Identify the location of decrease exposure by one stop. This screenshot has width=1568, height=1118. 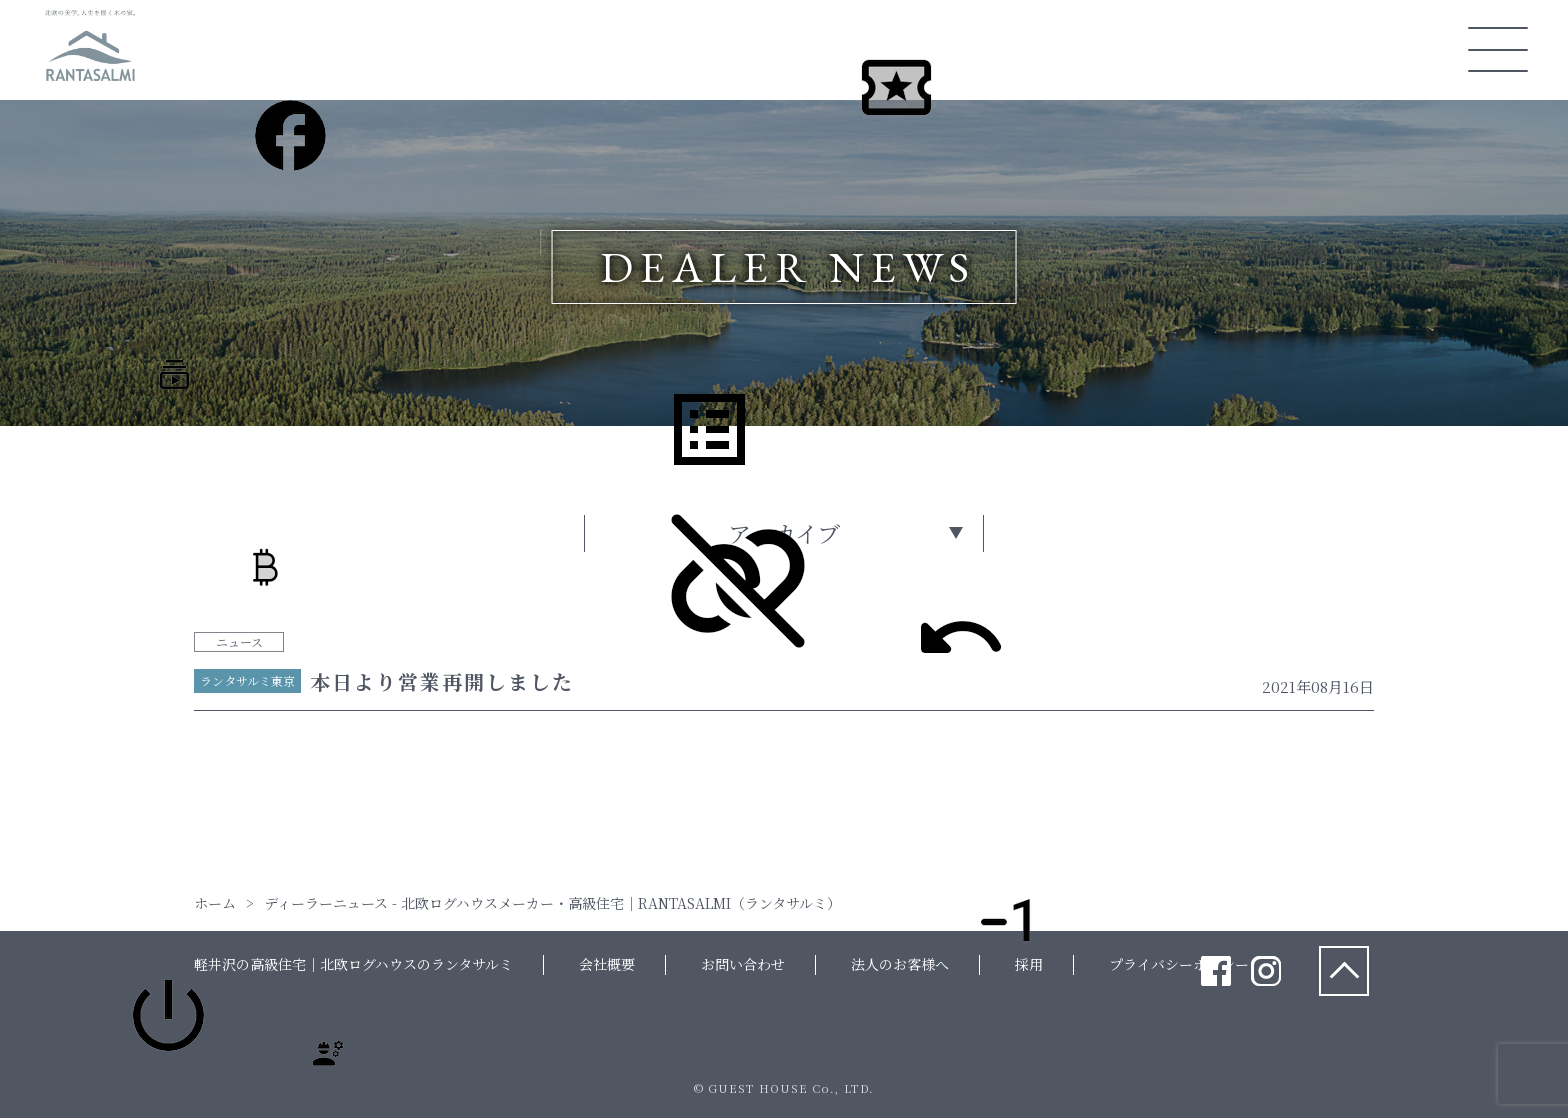
(1007, 922).